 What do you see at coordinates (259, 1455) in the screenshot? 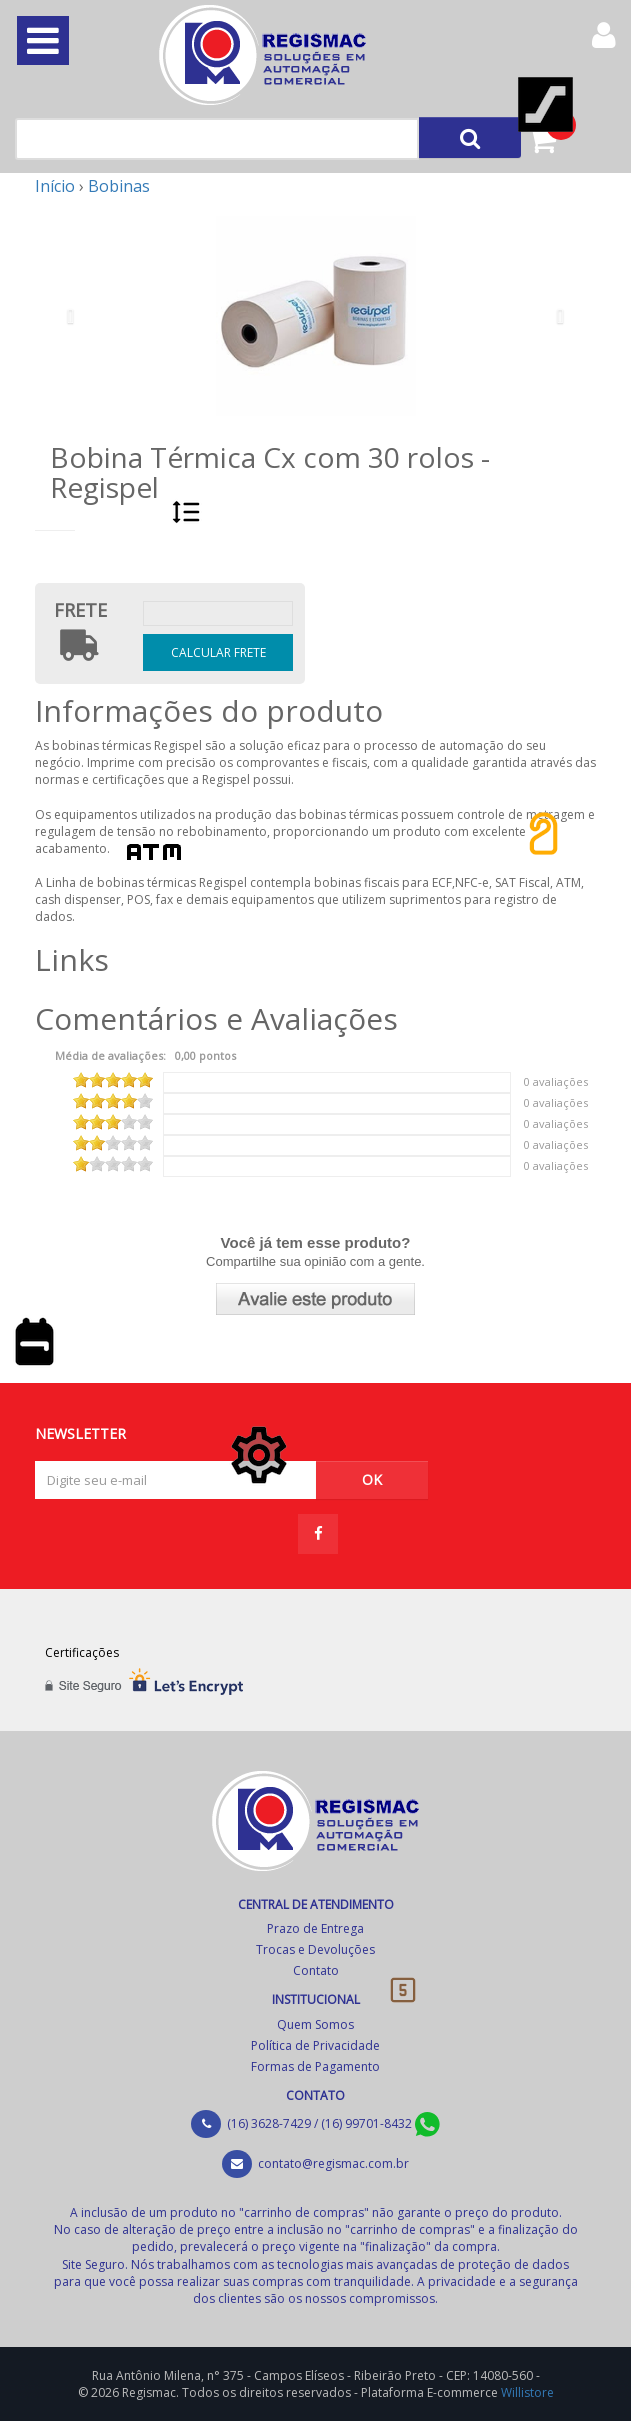
I see `access app or system settings` at bounding box center [259, 1455].